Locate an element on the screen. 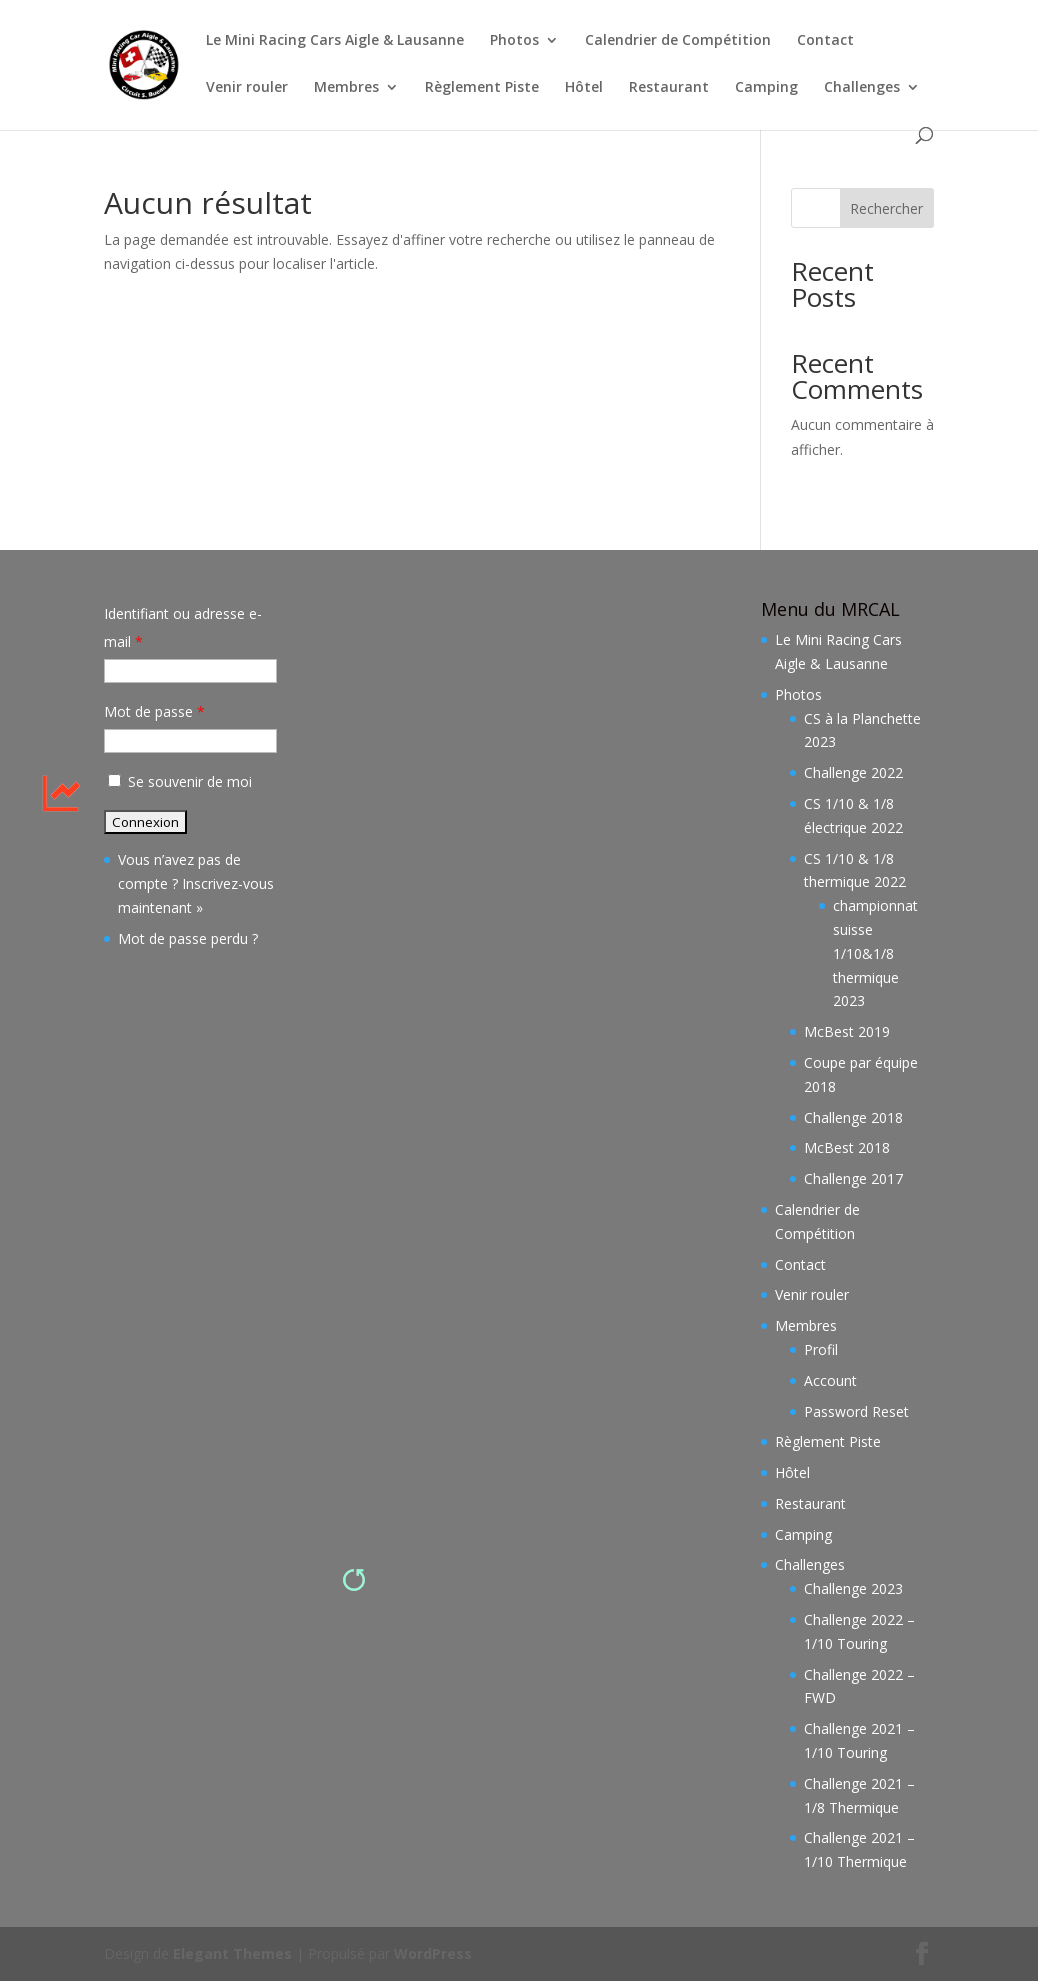 Image resolution: width=1038 pixels, height=1981 pixels. reset to previous state is located at coordinates (354, 1580).